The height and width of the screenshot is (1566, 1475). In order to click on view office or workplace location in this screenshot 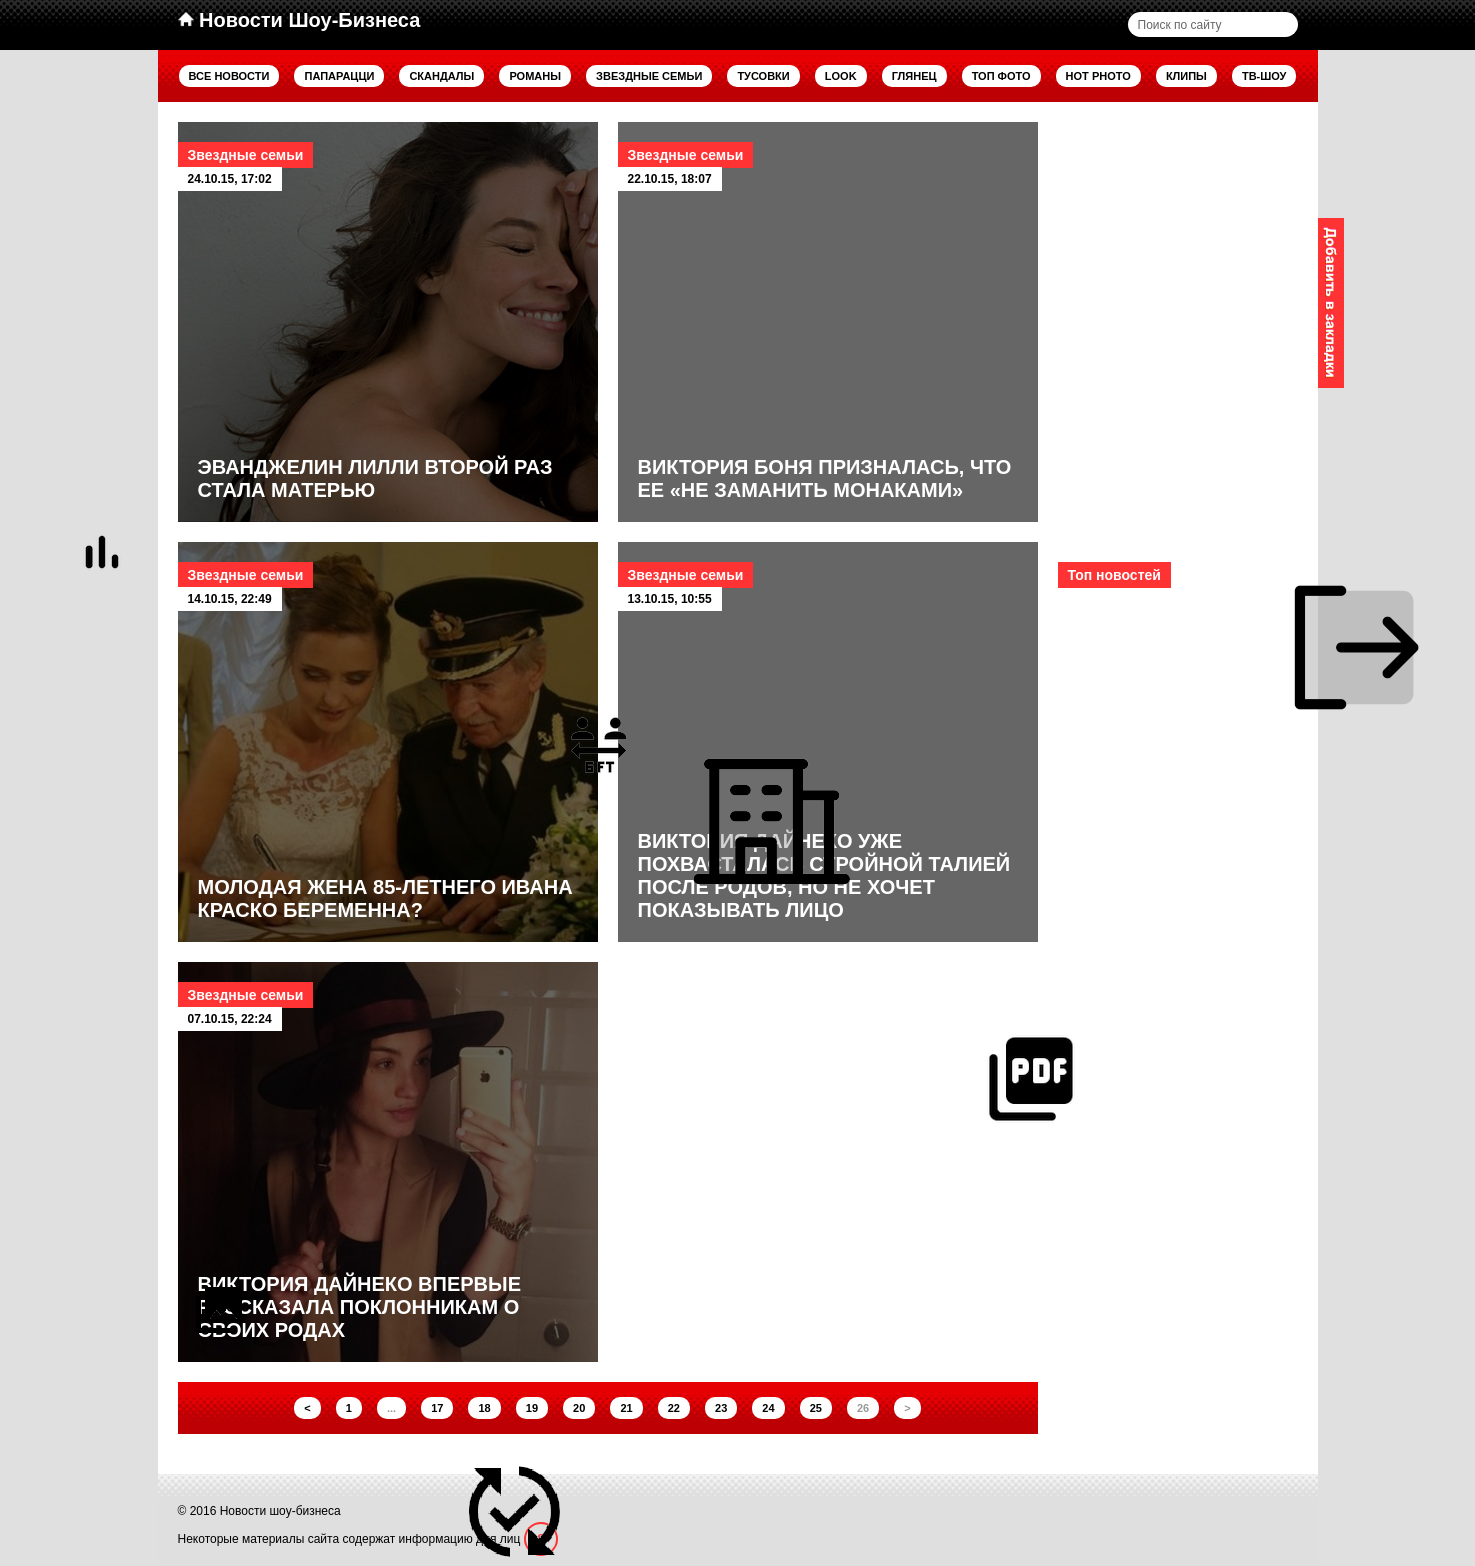, I will do `click(766, 821)`.